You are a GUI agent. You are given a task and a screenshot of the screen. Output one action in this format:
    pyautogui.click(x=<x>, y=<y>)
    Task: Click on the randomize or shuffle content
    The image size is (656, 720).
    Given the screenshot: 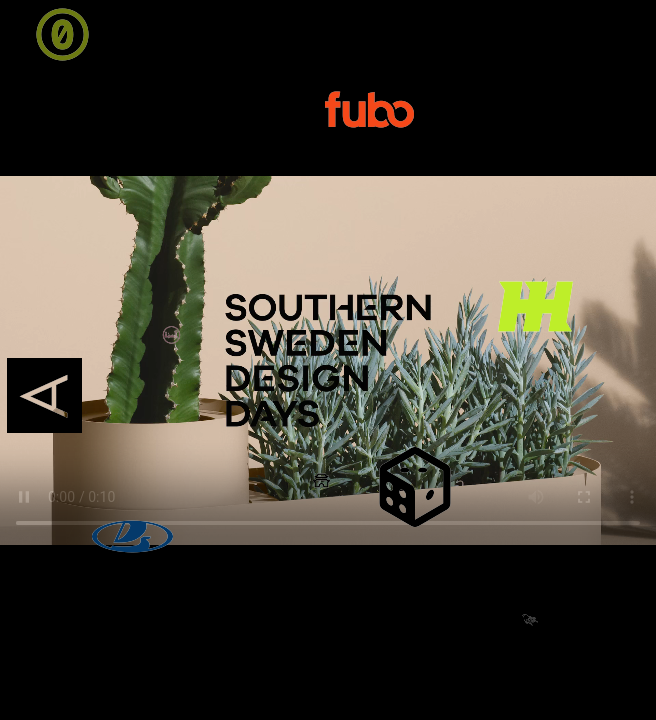 What is the action you would take?
    pyautogui.click(x=415, y=487)
    